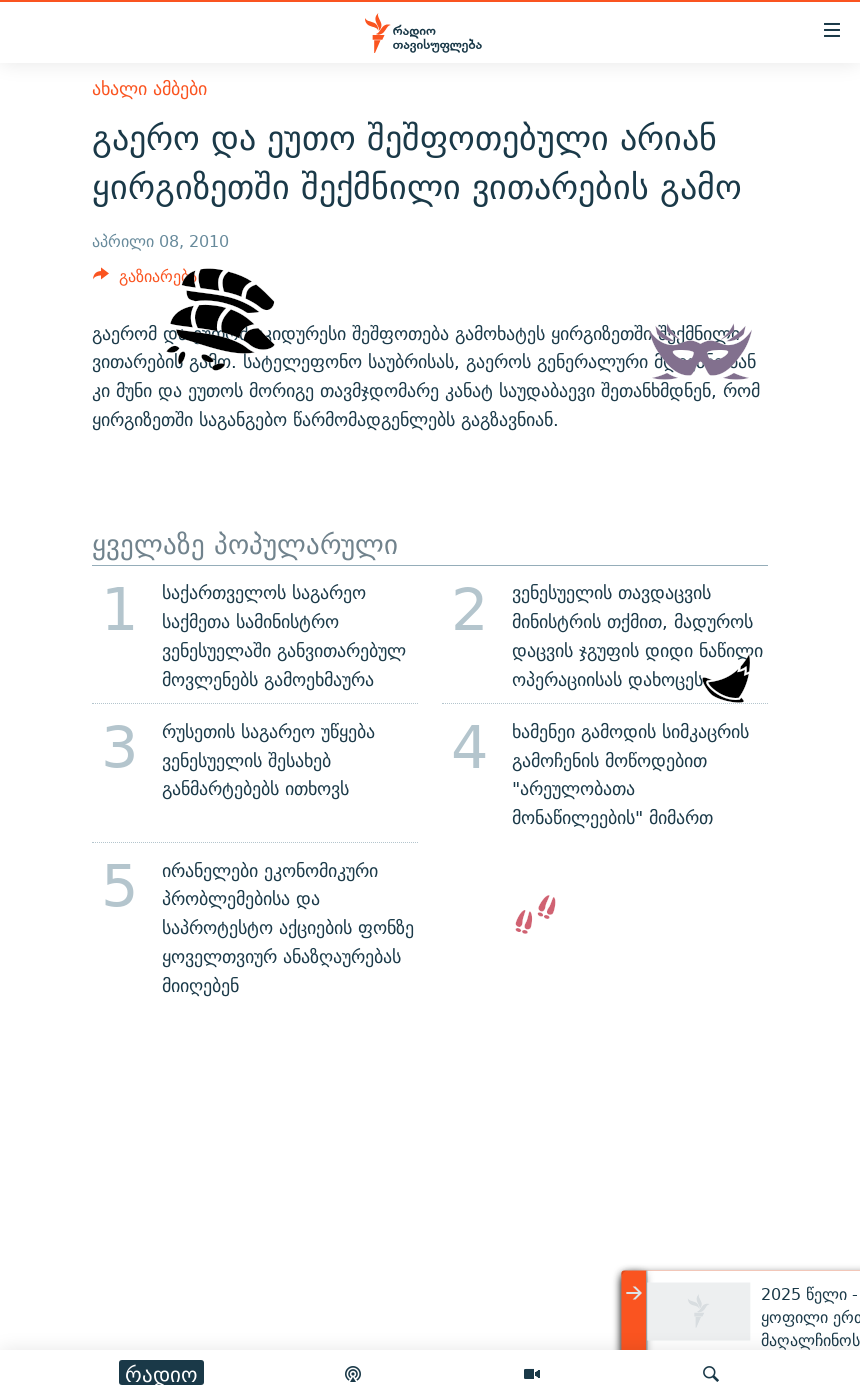 The image size is (860, 1400). I want to click on track wildlife or animal sightings, so click(535, 914).